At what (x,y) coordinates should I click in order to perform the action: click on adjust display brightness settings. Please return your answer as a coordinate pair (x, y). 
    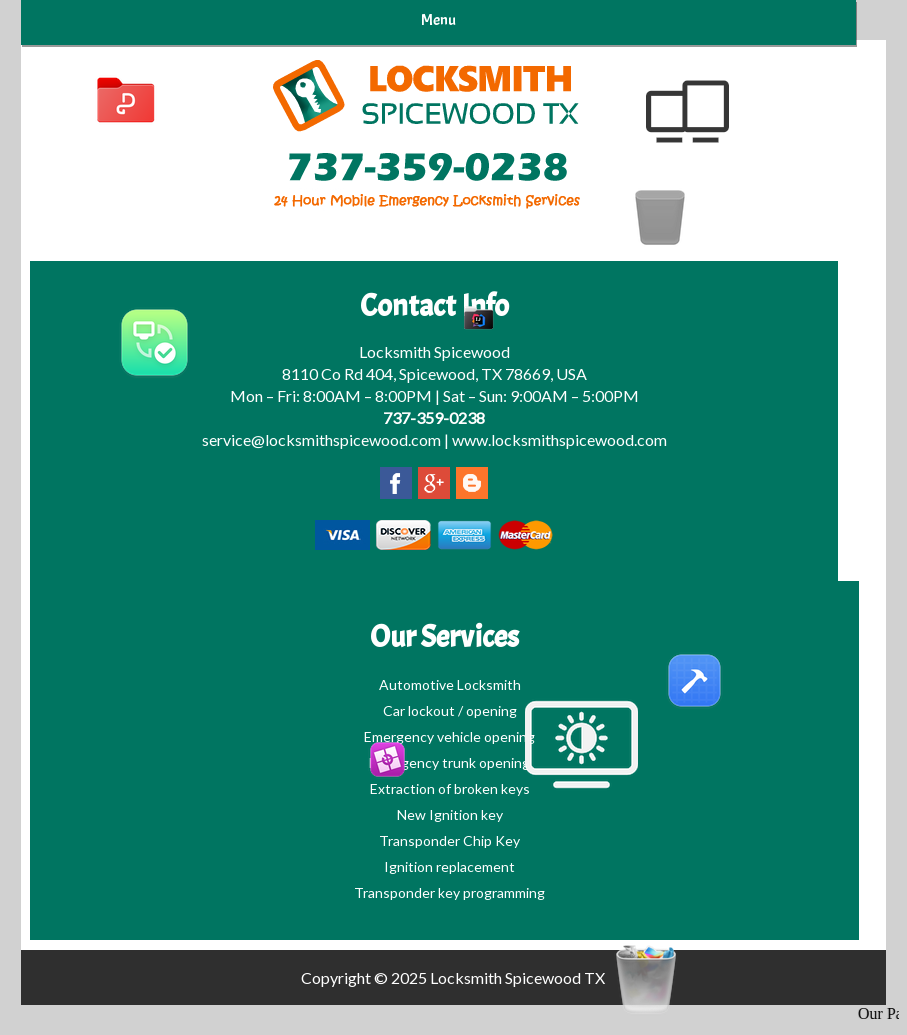
    Looking at the image, I should click on (581, 744).